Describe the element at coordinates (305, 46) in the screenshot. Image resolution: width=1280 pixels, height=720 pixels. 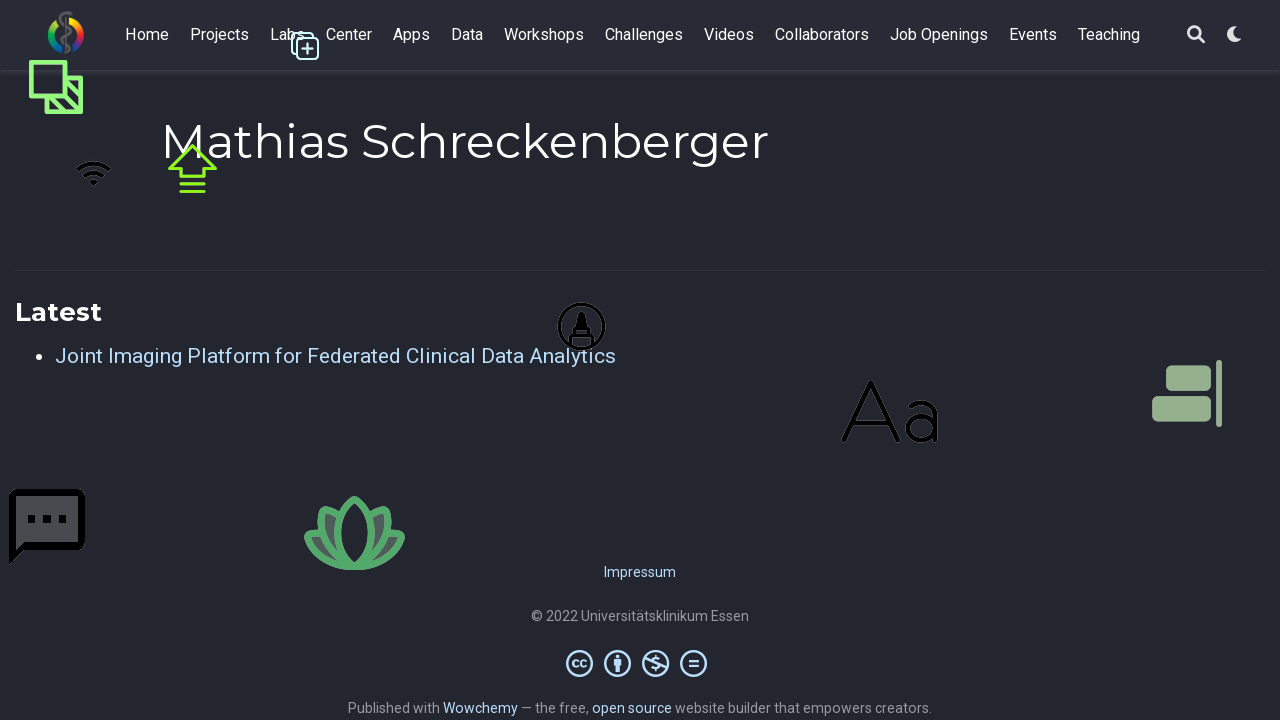
I see `duplicate or copy an item` at that location.